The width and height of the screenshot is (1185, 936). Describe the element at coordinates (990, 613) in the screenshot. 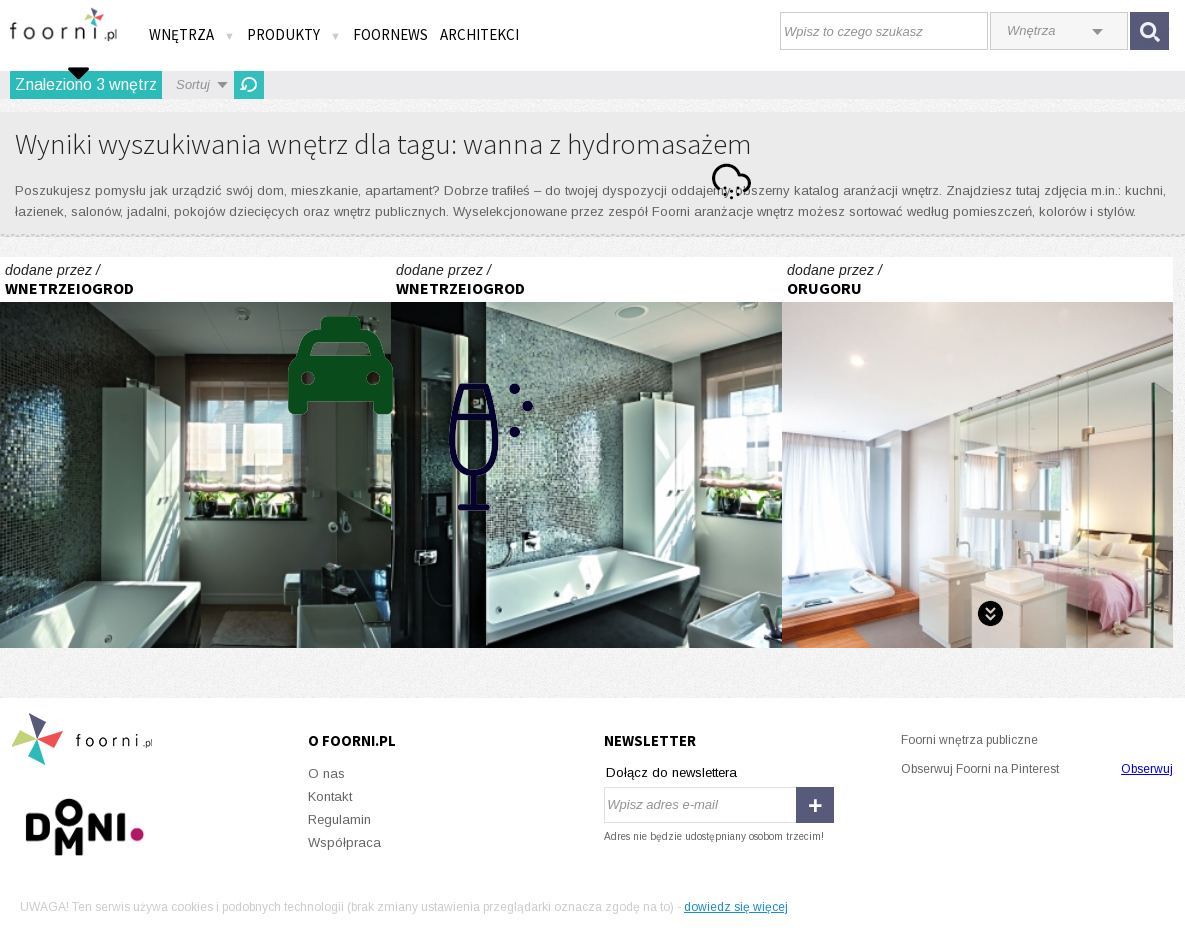

I see `expand all content below` at that location.